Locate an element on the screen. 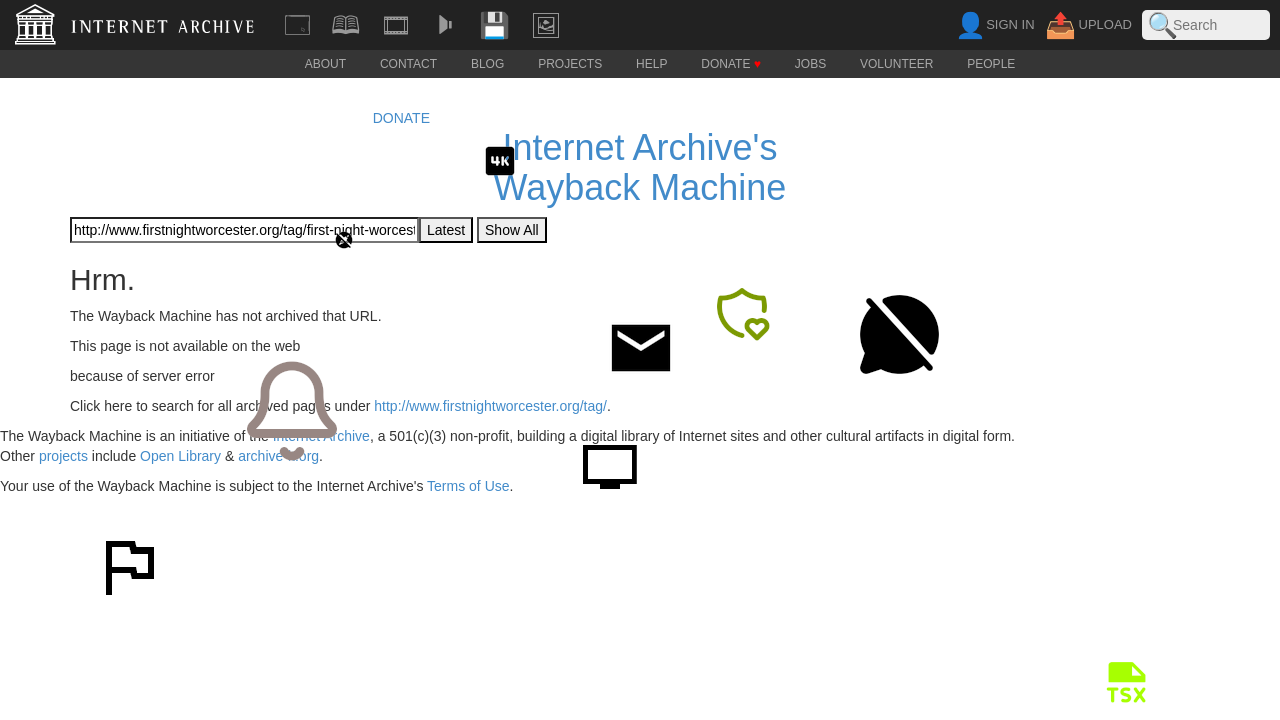 Image resolution: width=1280 pixels, height=720 pixels. mute or disable chat notifications is located at coordinates (899, 334).